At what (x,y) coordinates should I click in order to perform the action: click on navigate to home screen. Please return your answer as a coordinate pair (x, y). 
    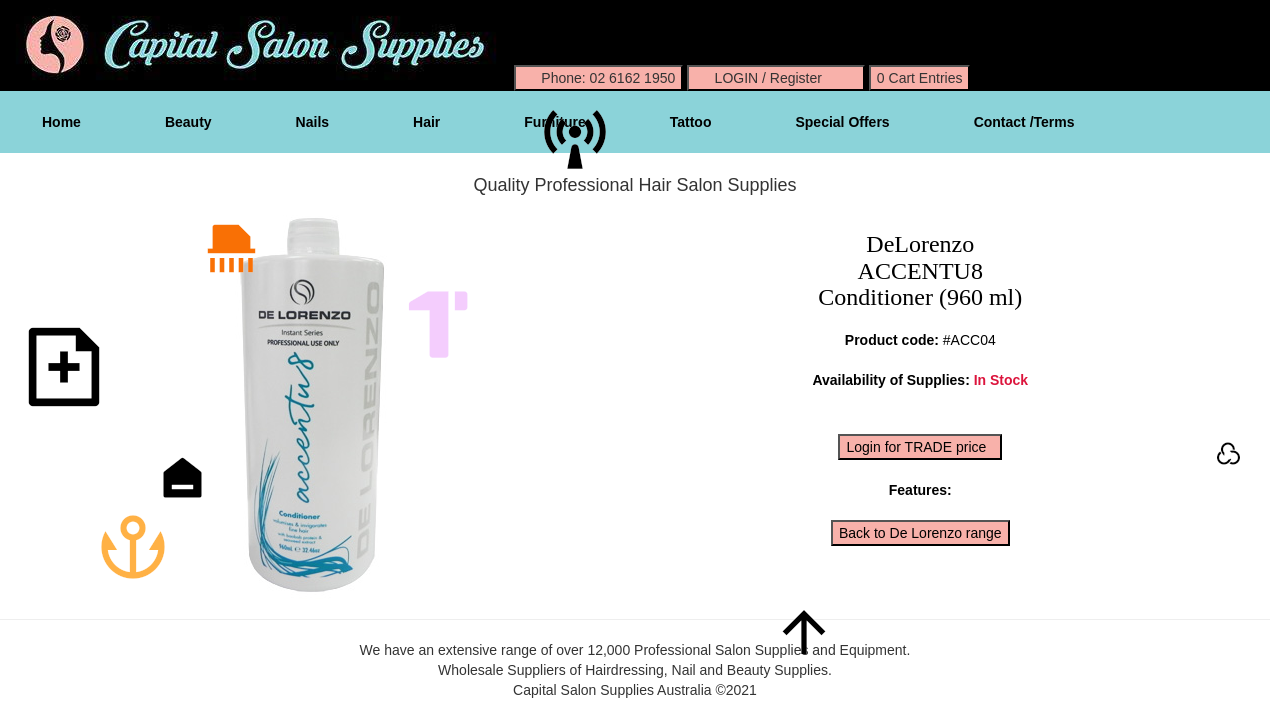
    Looking at the image, I should click on (182, 478).